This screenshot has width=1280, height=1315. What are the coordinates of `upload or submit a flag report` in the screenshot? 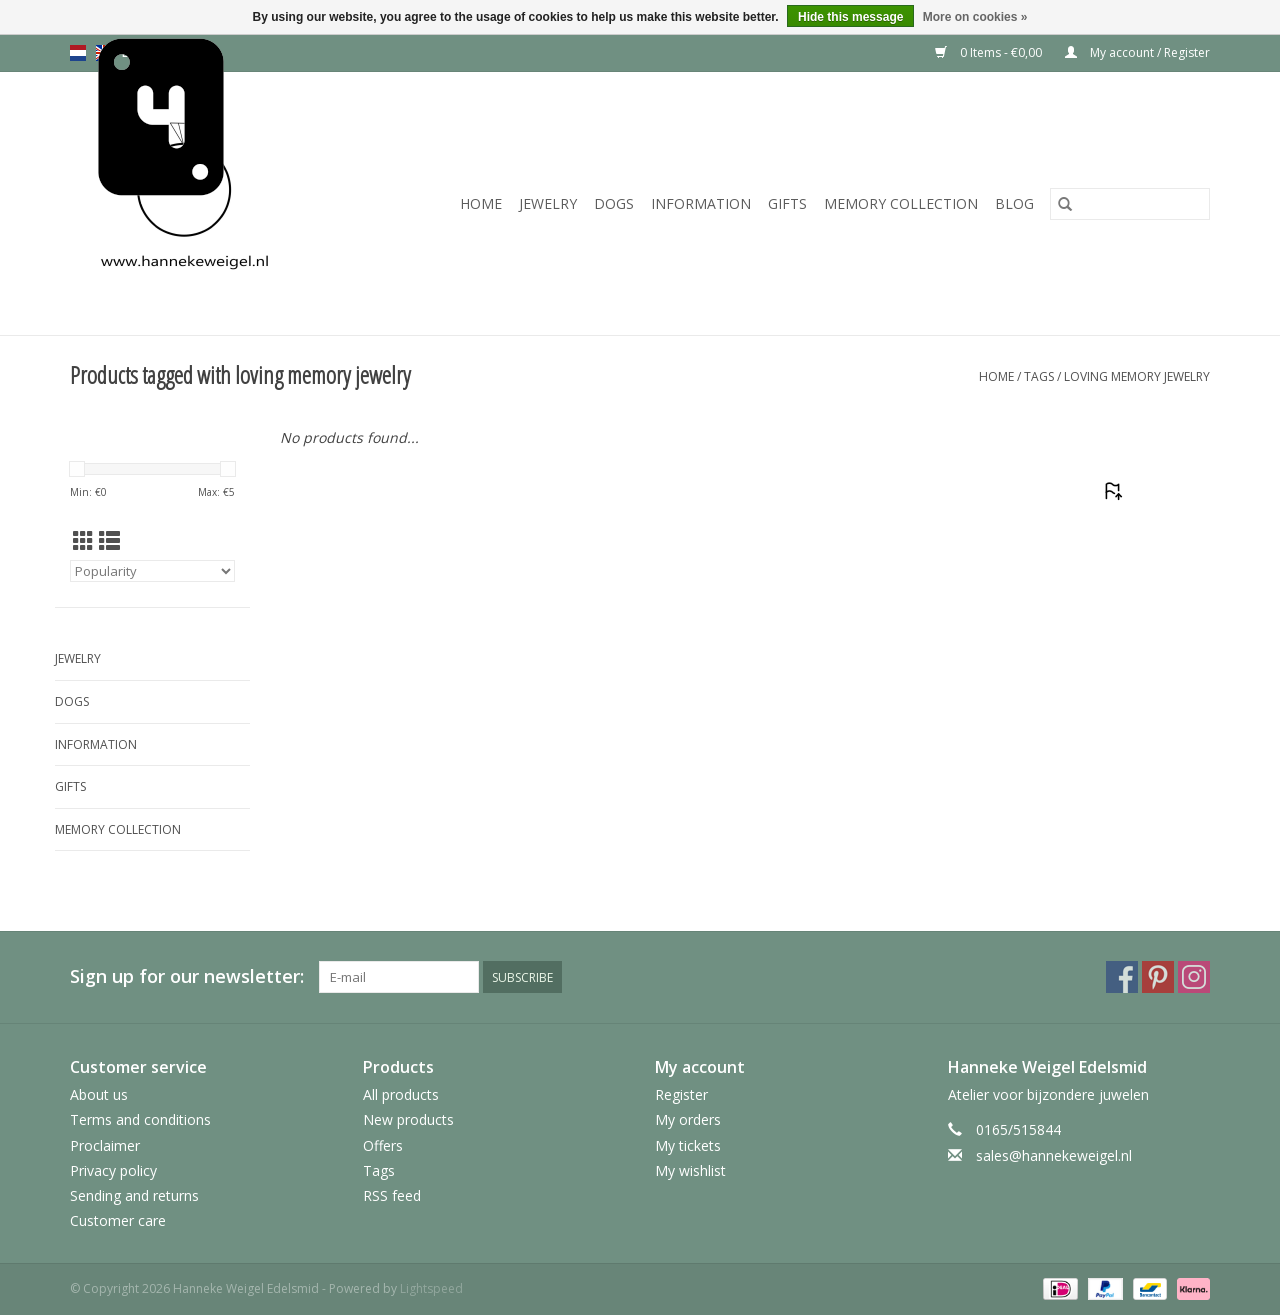 It's located at (1112, 490).